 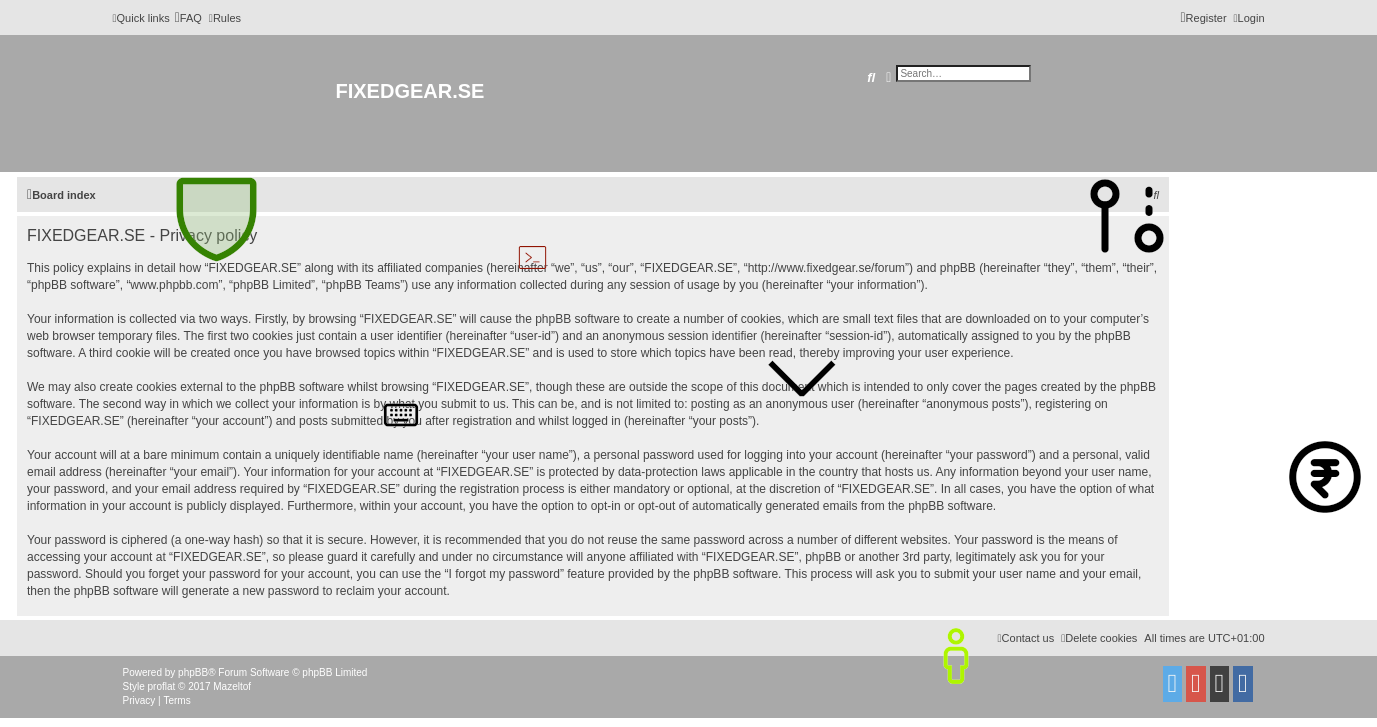 I want to click on indicates a draft pull request awaiting completion, so click(x=1127, y=216).